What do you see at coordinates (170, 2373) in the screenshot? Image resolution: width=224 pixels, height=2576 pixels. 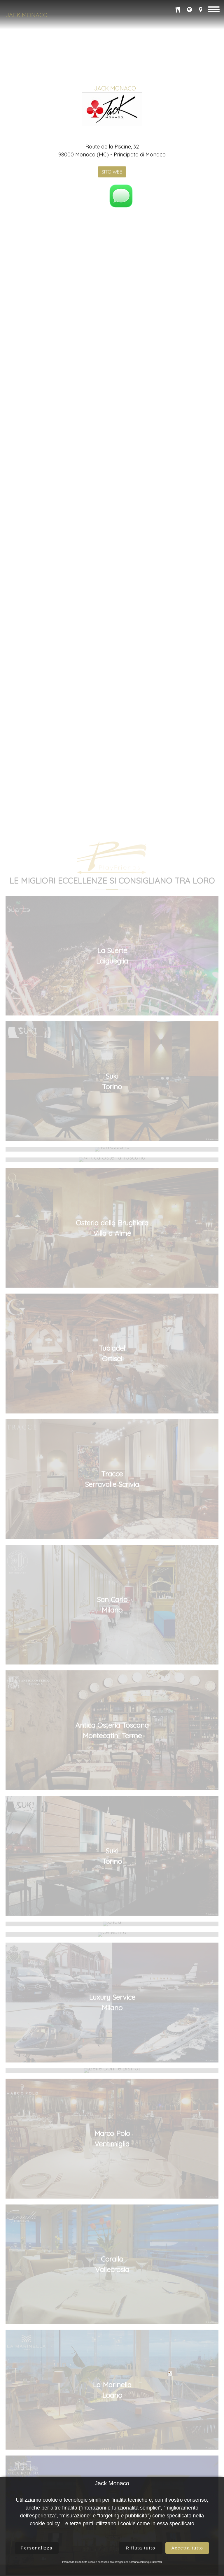 I see `open system tweaks or customization settings` at bounding box center [170, 2373].